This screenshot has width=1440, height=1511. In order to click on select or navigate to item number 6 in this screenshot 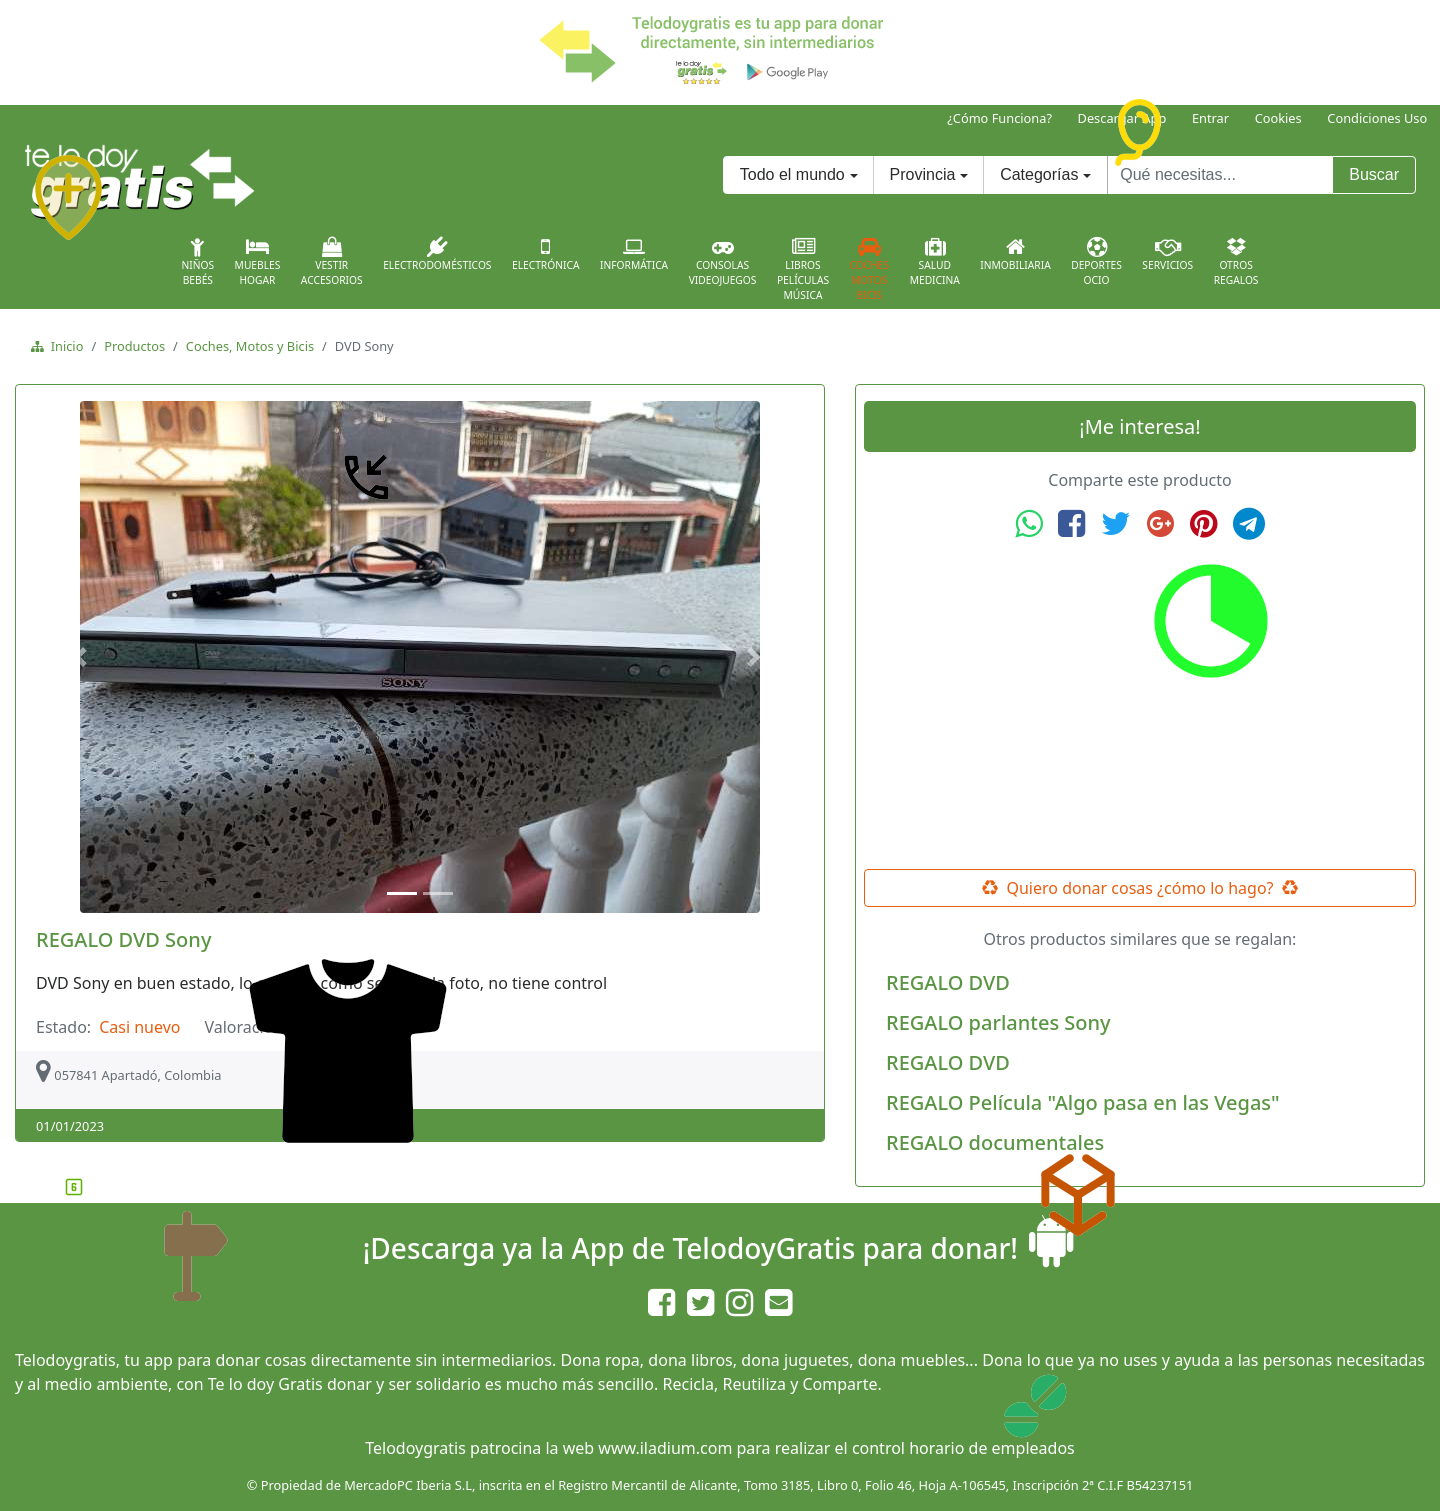, I will do `click(74, 1187)`.